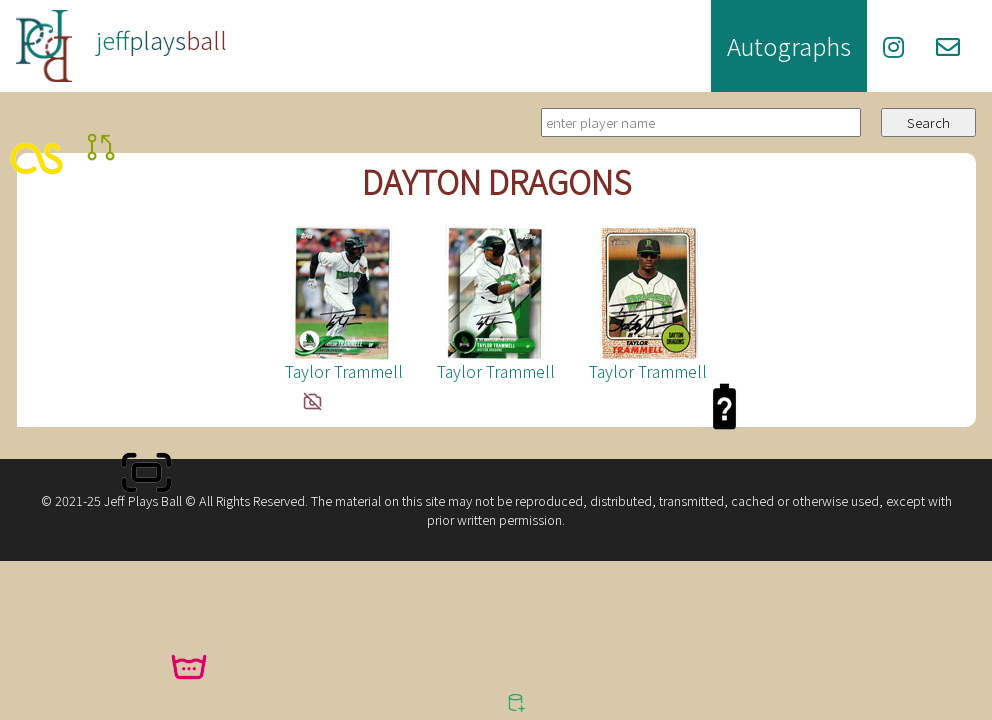 Image resolution: width=992 pixels, height=720 pixels. Describe the element at coordinates (312, 401) in the screenshot. I see `camera is disabled or turned off` at that location.